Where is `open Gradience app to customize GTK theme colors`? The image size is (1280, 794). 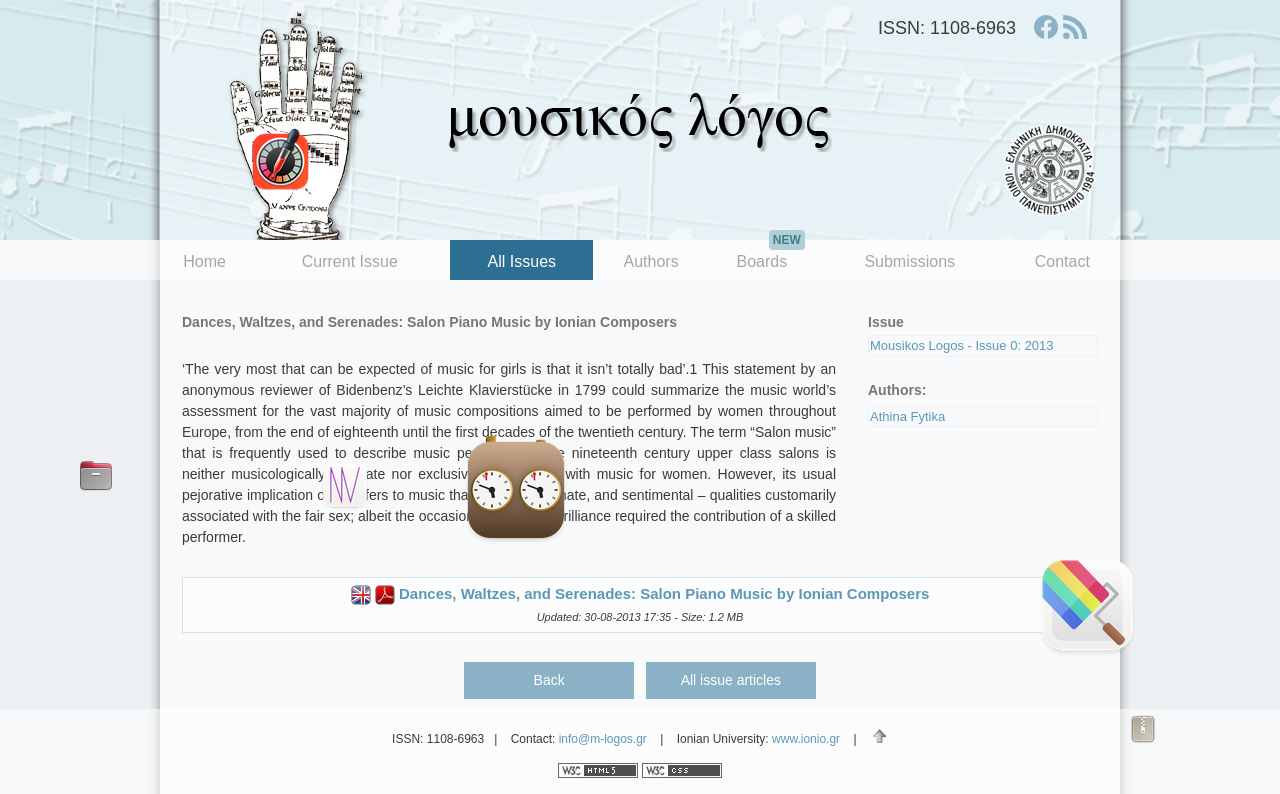 open Gradience app to customize GTK theme colors is located at coordinates (1087, 605).